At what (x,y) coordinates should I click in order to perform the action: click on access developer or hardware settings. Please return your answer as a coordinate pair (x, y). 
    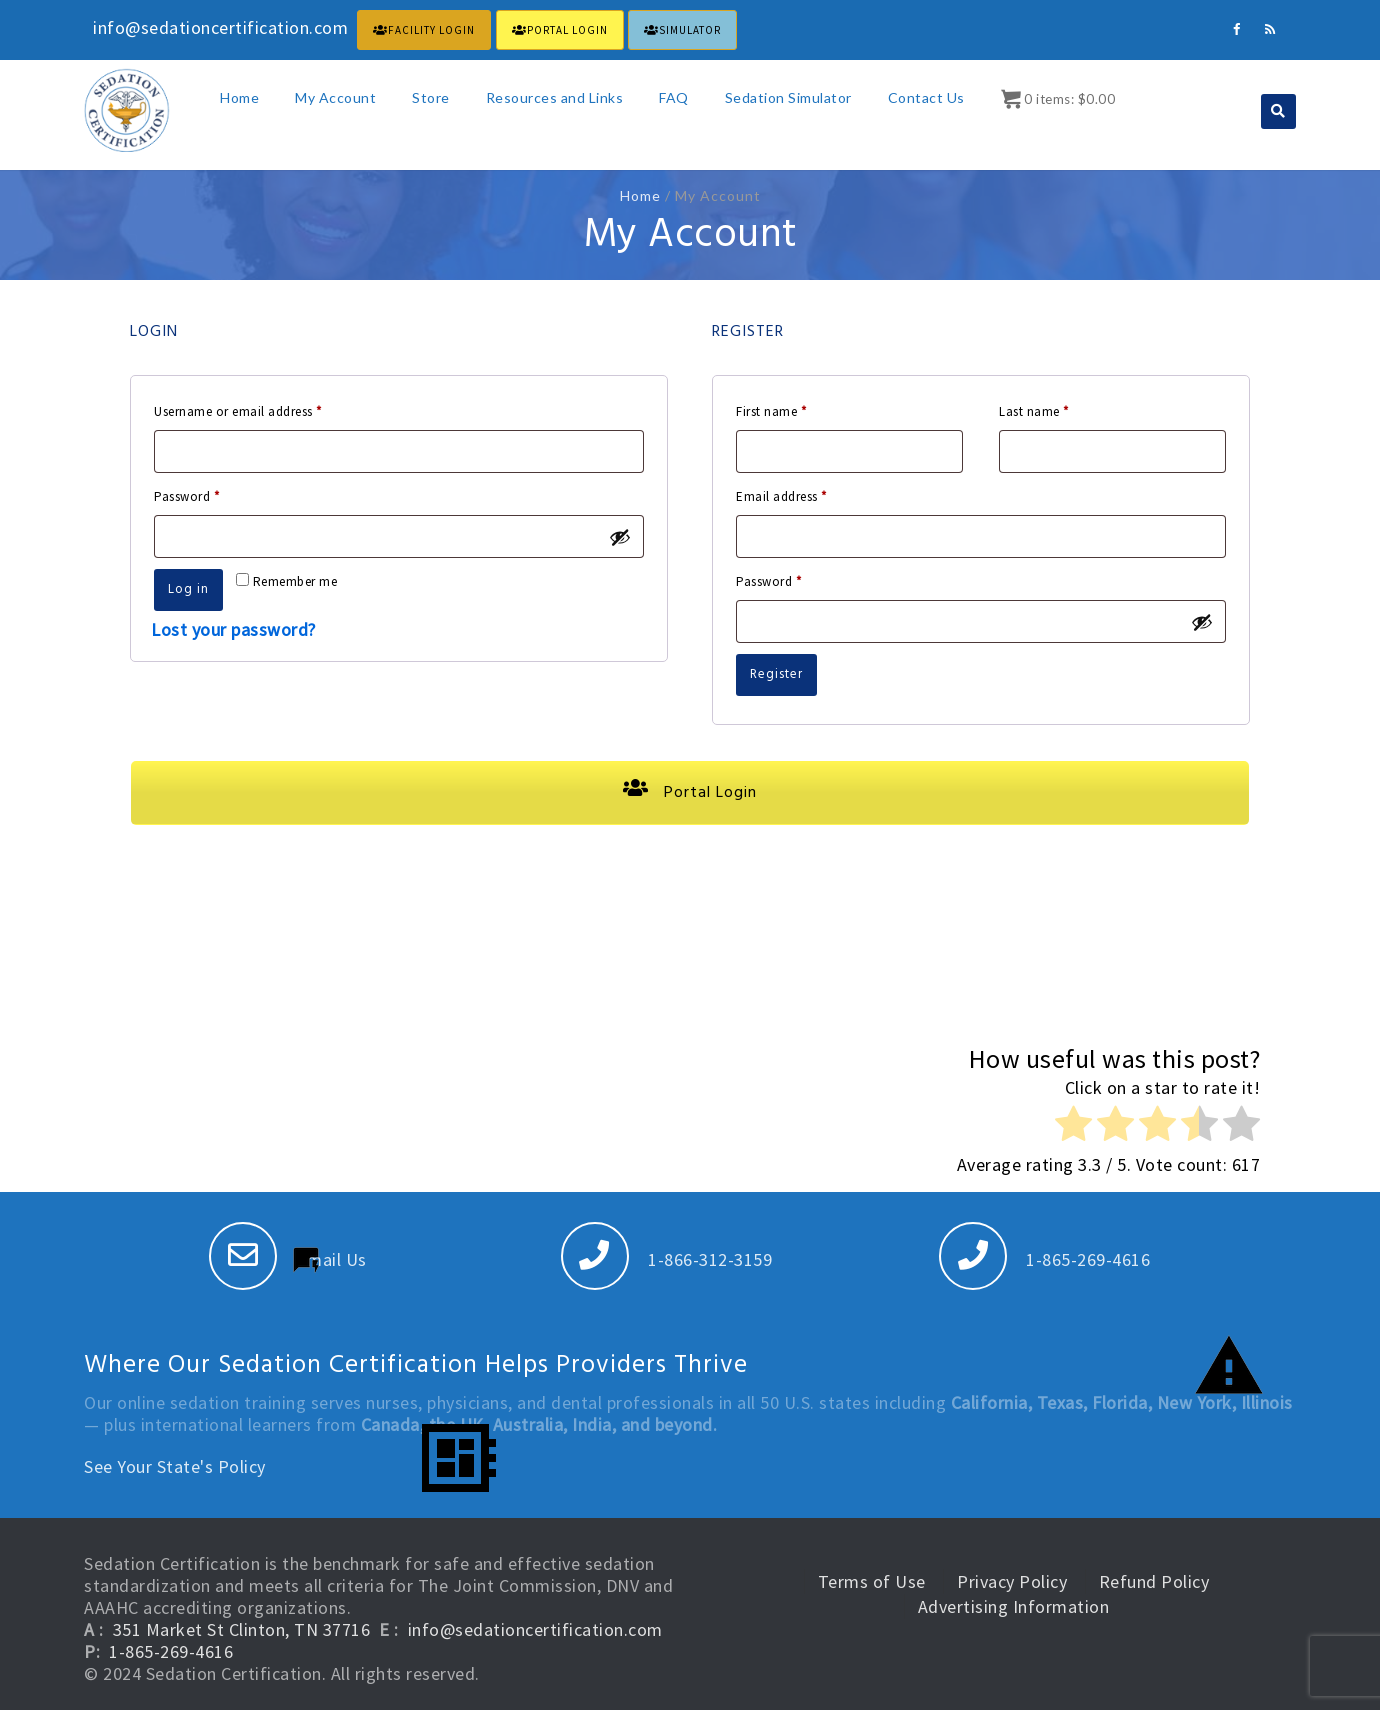
    Looking at the image, I should click on (459, 1458).